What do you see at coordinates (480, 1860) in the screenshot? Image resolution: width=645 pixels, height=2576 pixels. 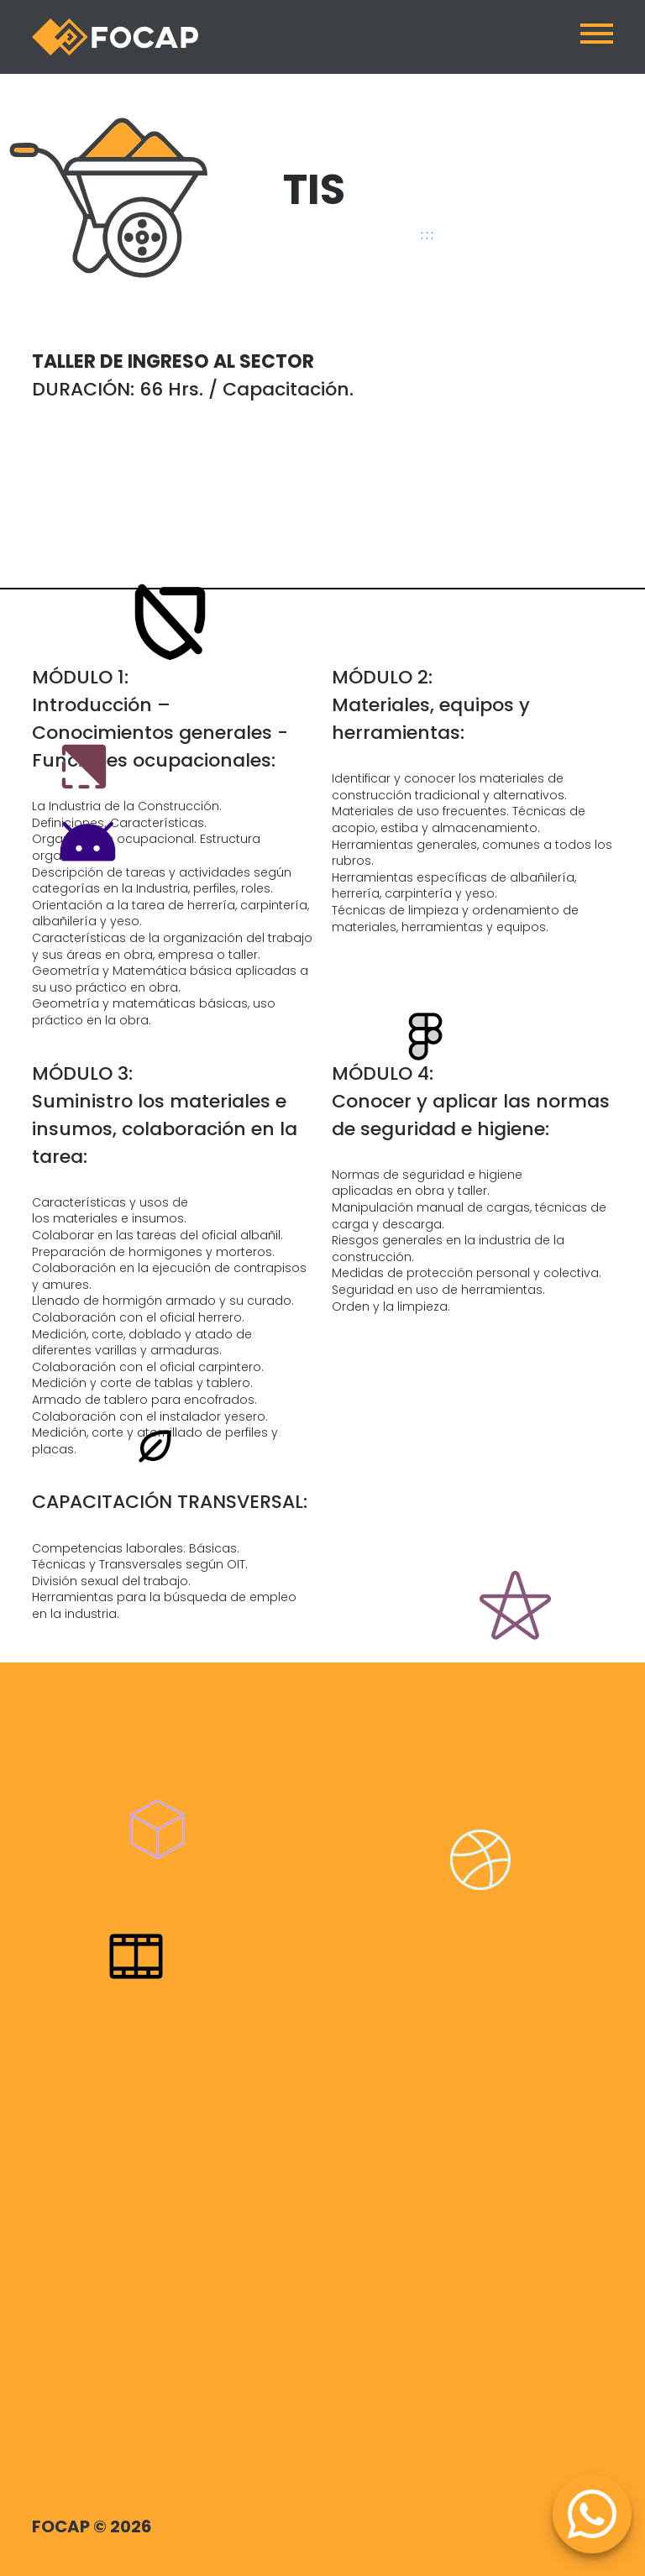 I see `visit dribbble profile or portfolio` at bounding box center [480, 1860].